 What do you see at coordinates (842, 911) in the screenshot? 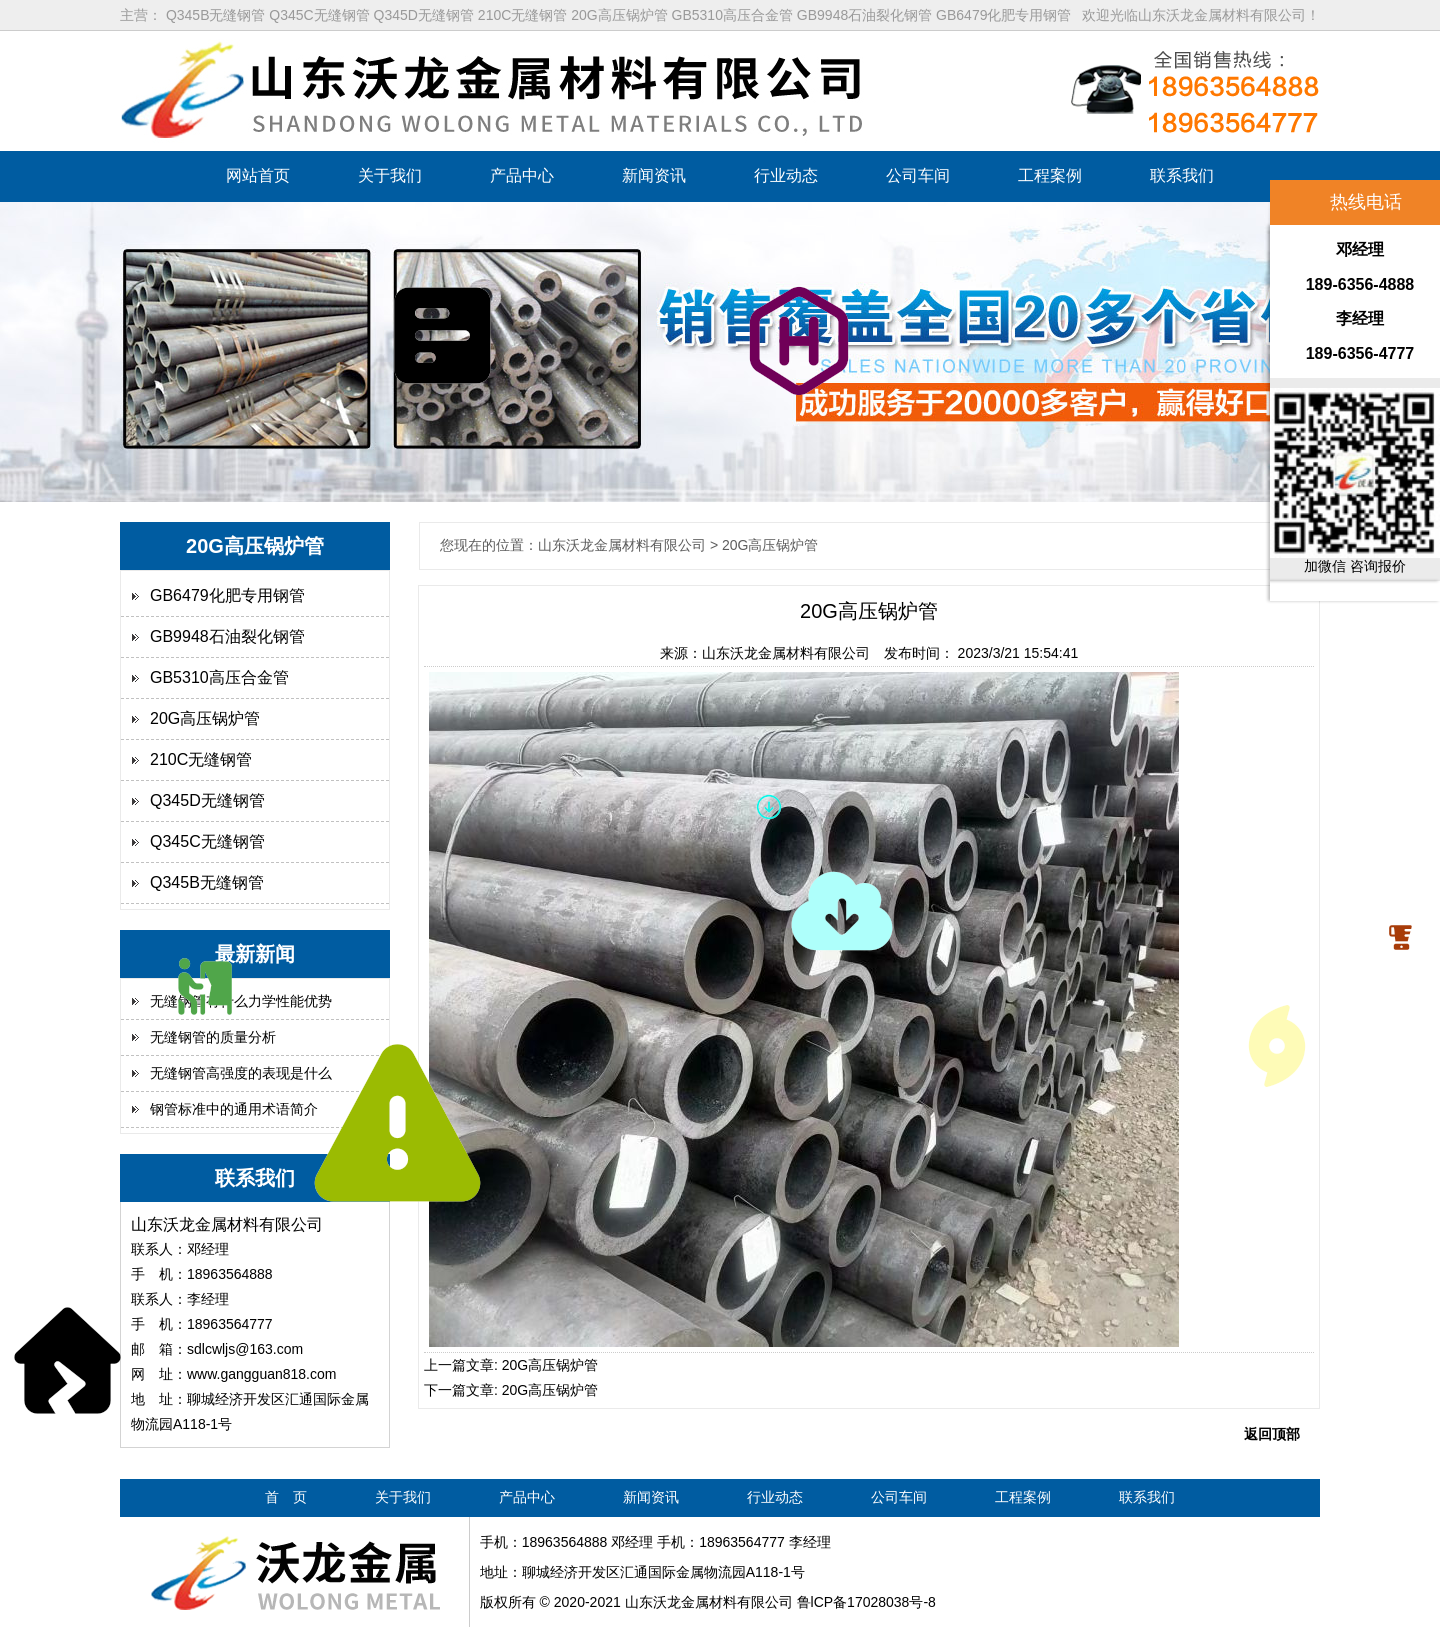
I see `download file from cloud storage` at bounding box center [842, 911].